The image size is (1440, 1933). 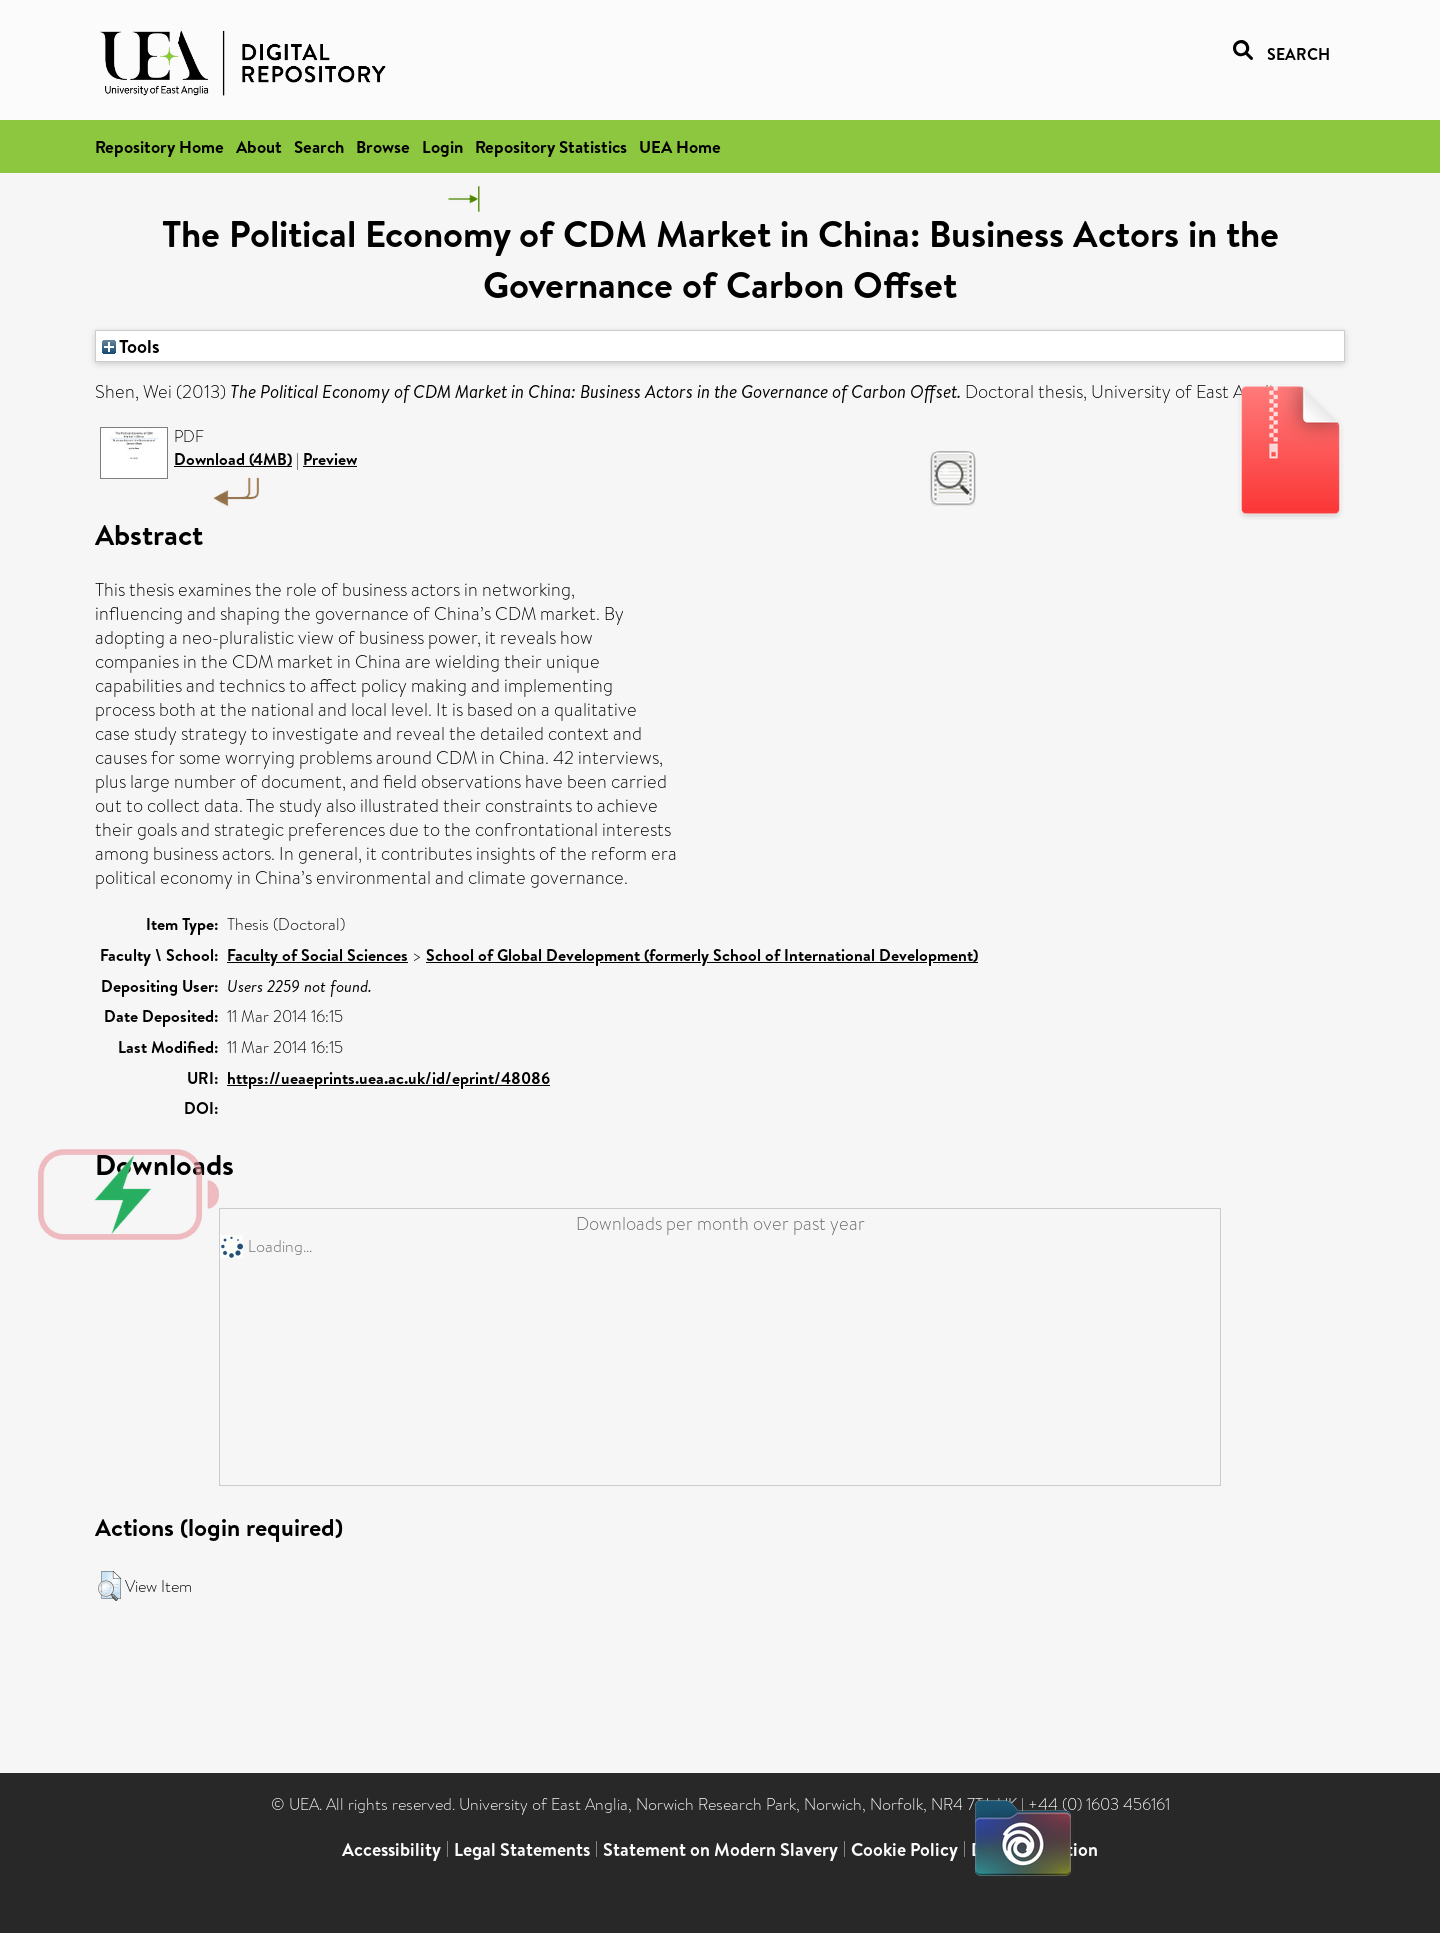 I want to click on an lzop compressed archive file, so click(x=1290, y=452).